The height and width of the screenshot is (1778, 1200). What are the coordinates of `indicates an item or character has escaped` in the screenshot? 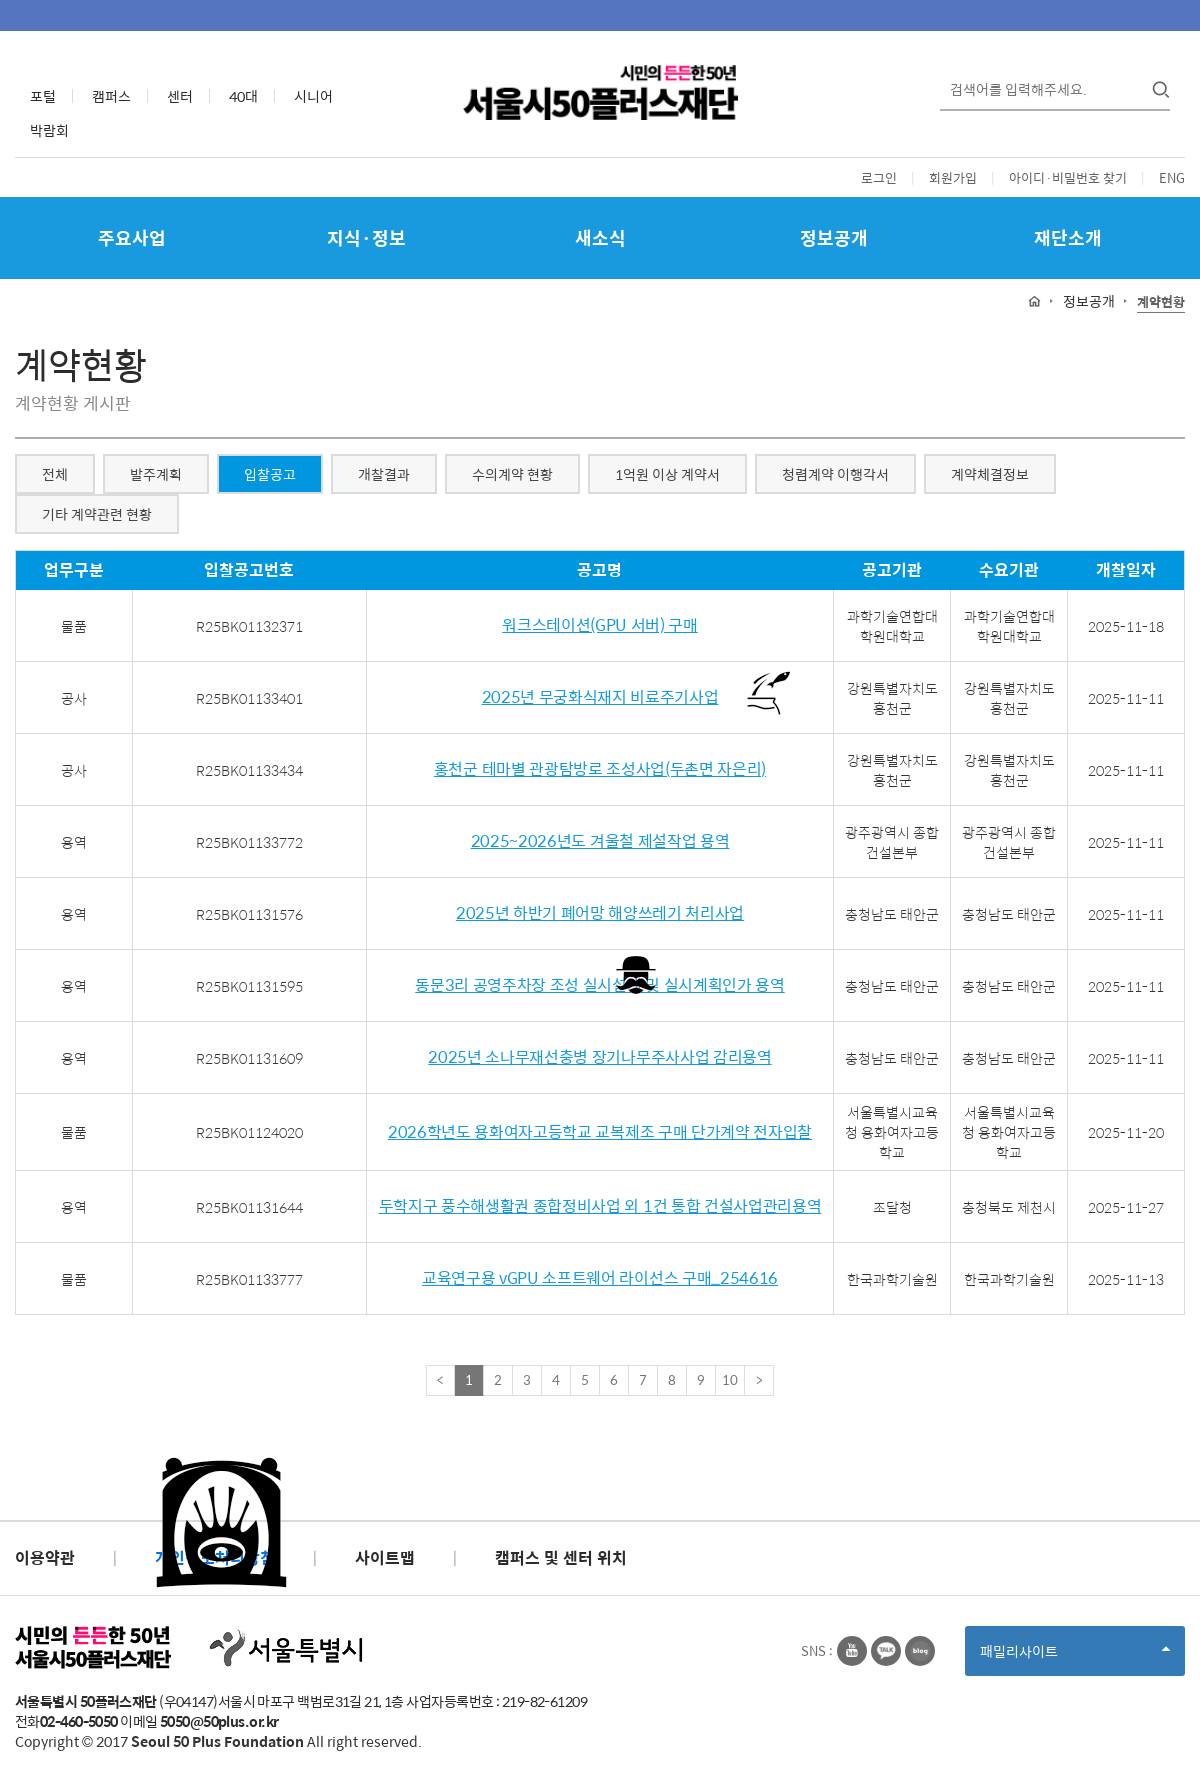 It's located at (769, 692).